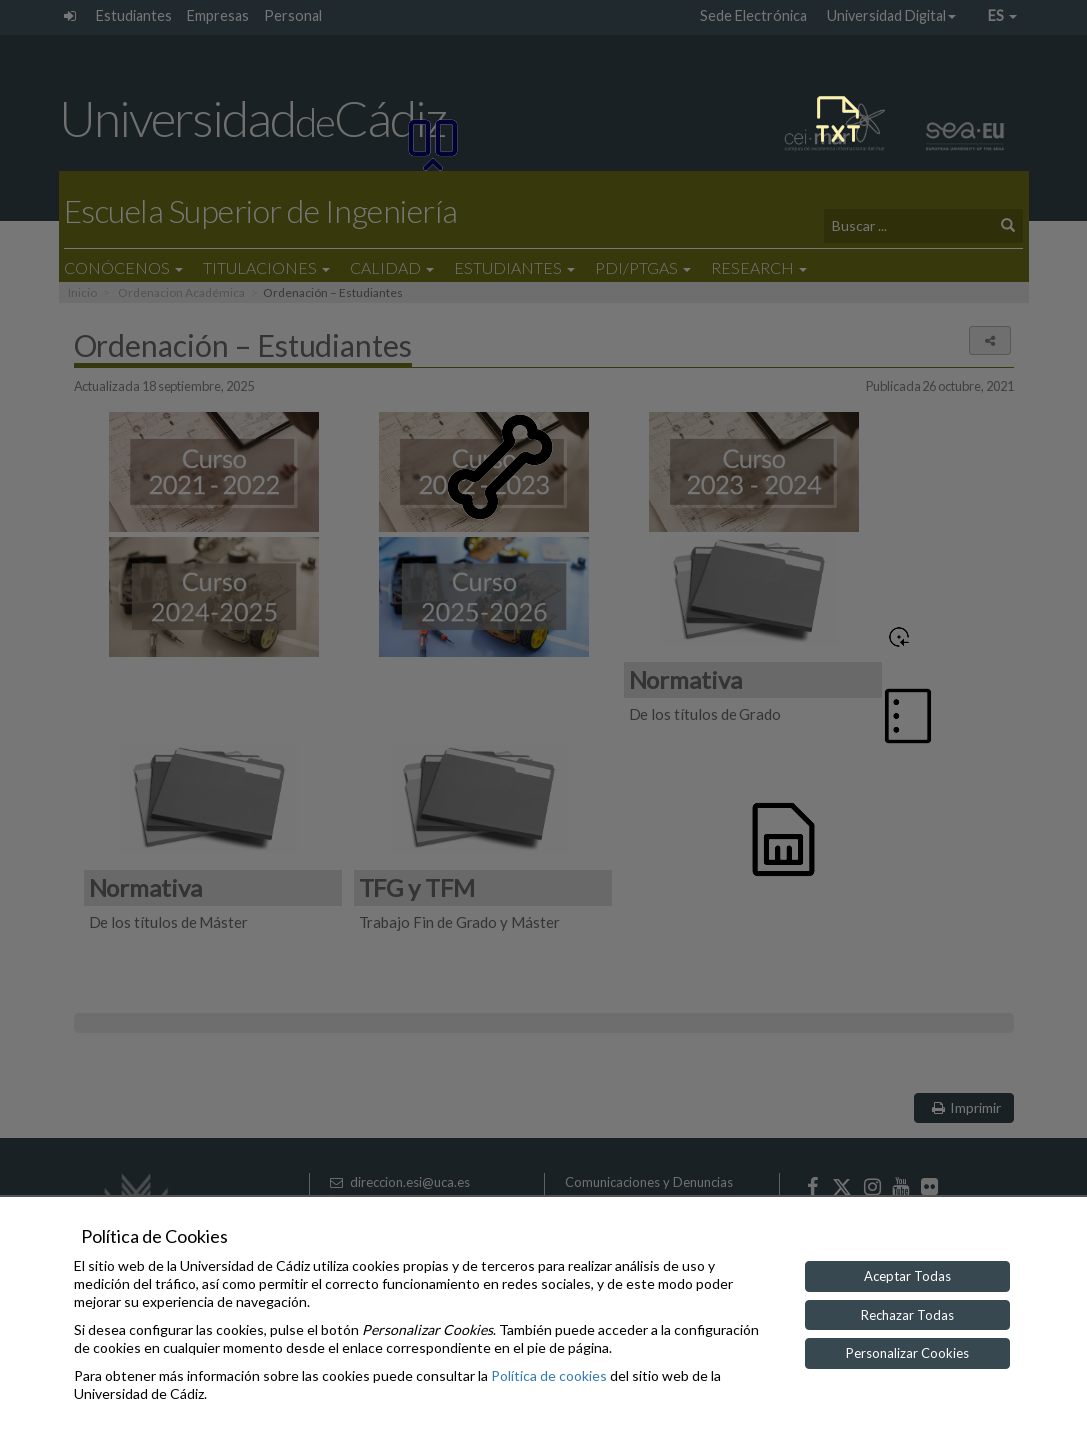 This screenshot has height=1443, width=1087. What do you see at coordinates (433, 144) in the screenshot?
I see `align items to bottom edge` at bounding box center [433, 144].